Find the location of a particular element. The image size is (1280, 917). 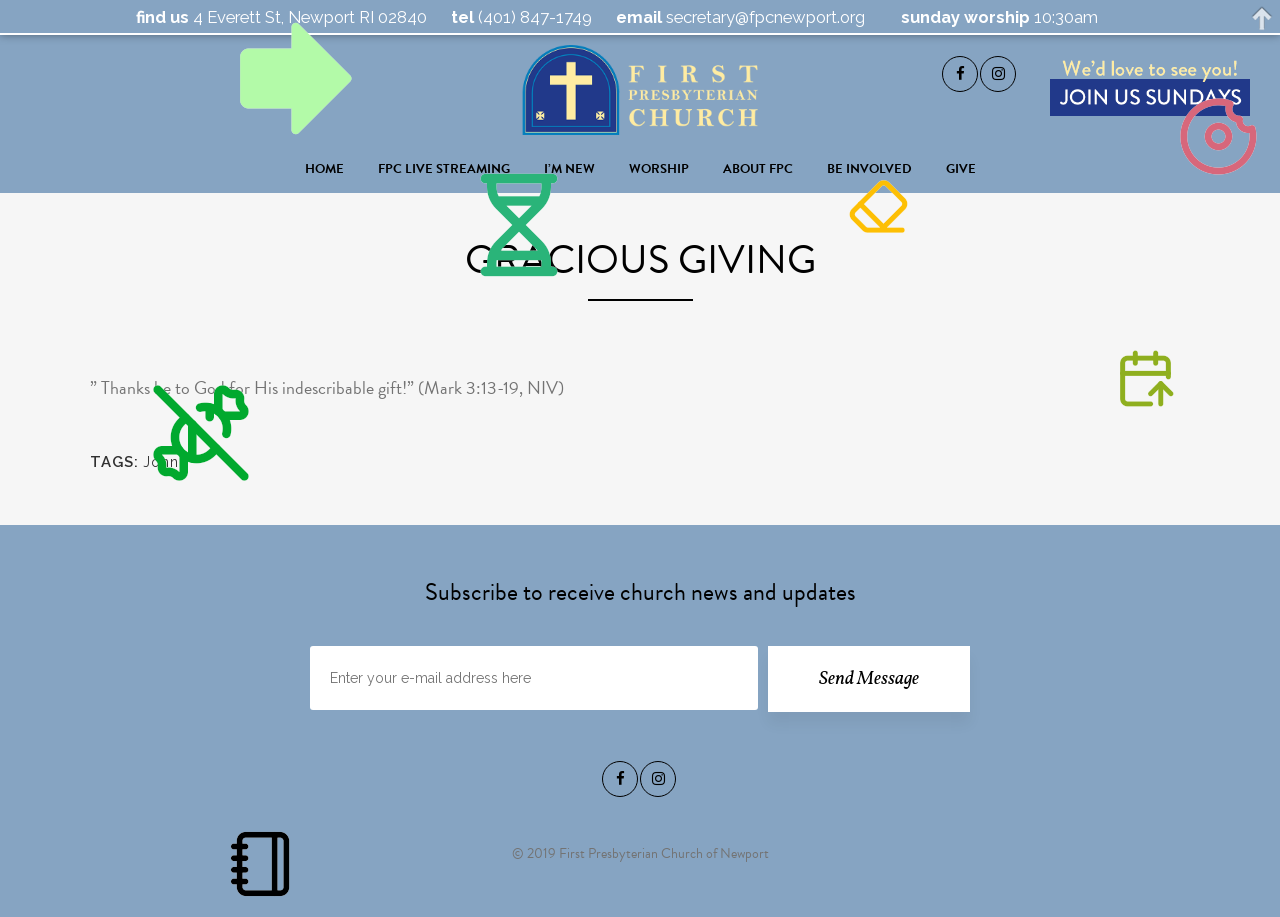

disable candy crush notifications is located at coordinates (201, 433).